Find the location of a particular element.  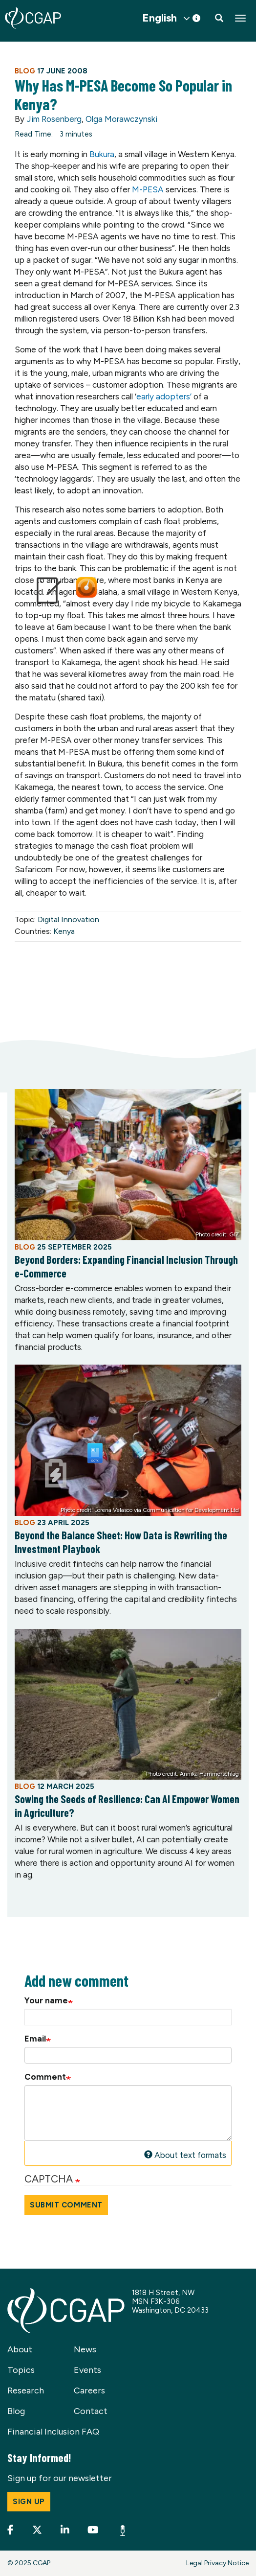

indicates a connected PDA or tablet device is located at coordinates (47, 589).